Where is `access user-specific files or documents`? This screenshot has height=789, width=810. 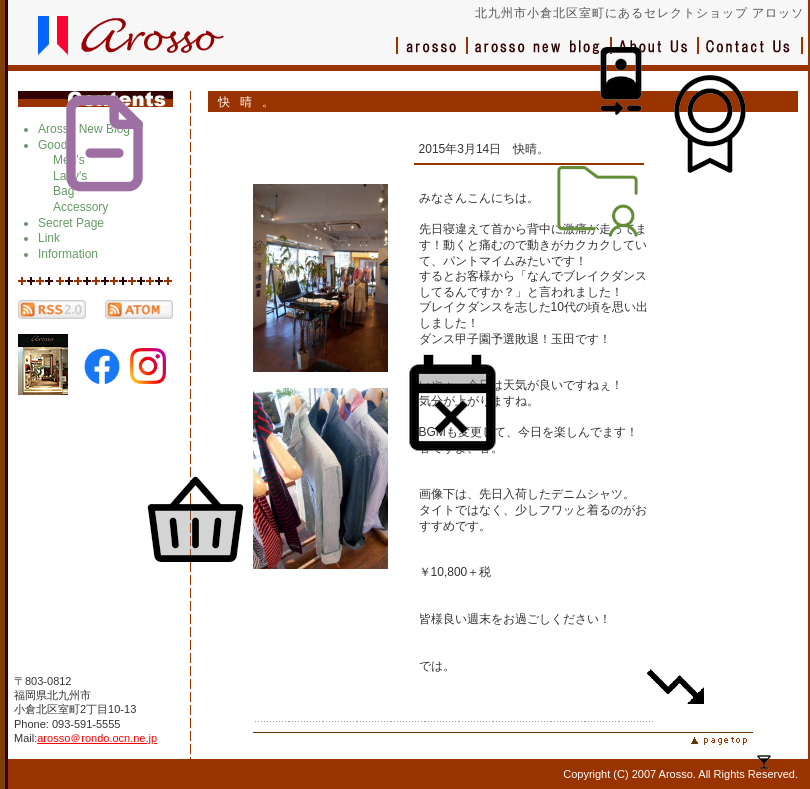 access user-specific files or documents is located at coordinates (597, 196).